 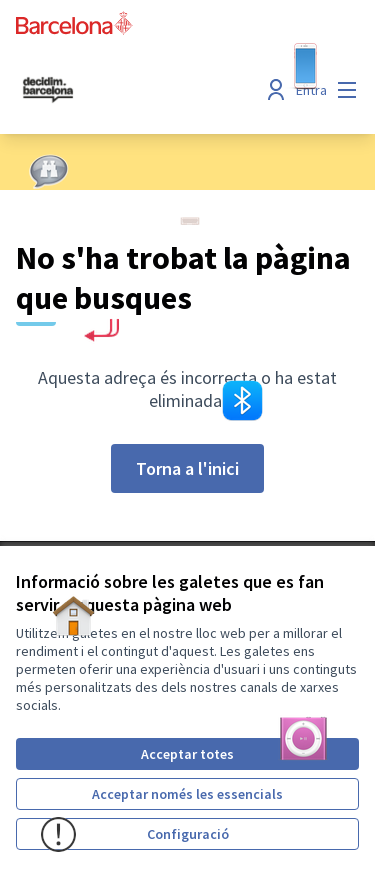 What do you see at coordinates (101, 328) in the screenshot?
I see `reply to all recipients of an email` at bounding box center [101, 328].